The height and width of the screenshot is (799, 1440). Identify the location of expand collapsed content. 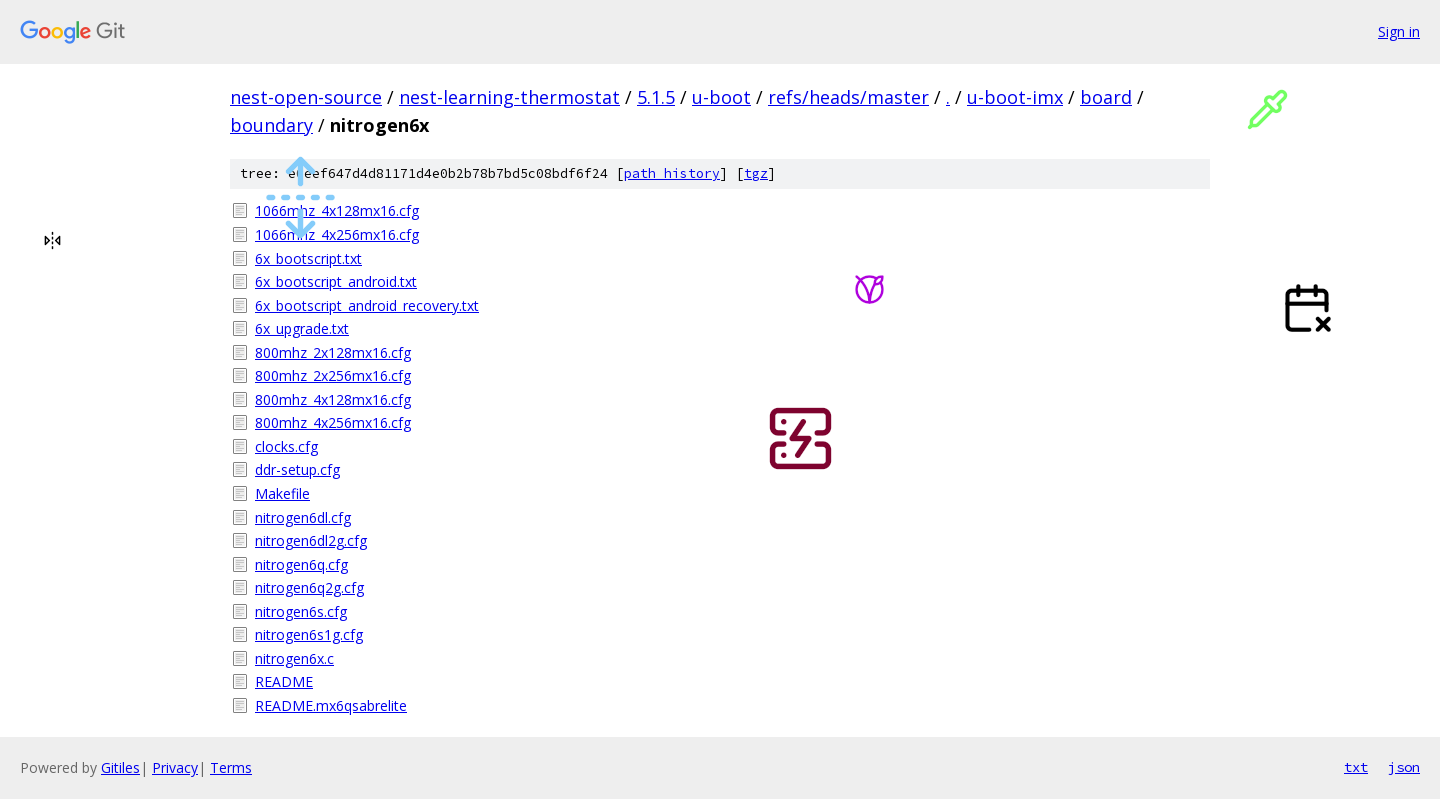
(300, 197).